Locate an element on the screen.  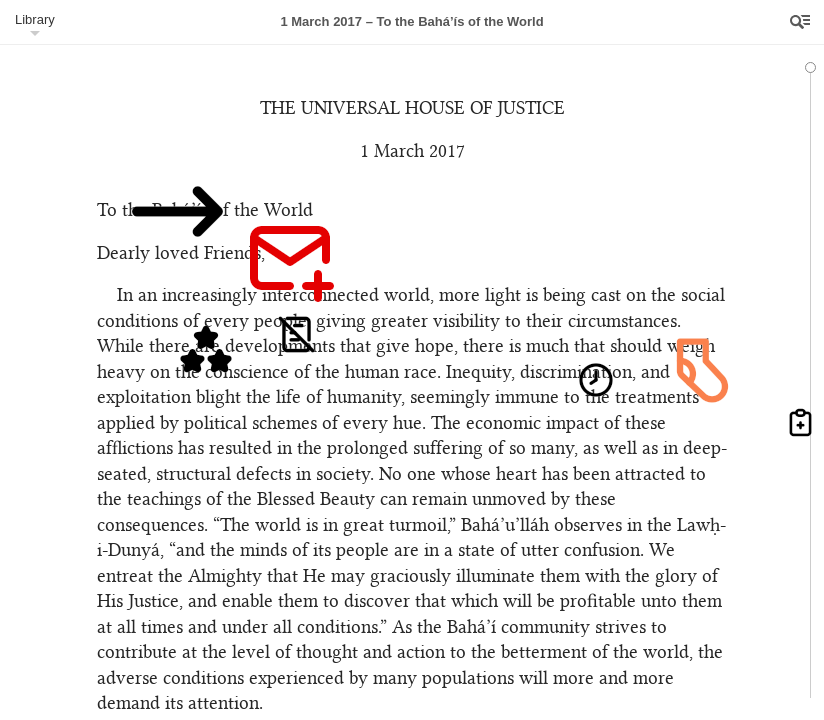
view ratings or reviews is located at coordinates (206, 349).